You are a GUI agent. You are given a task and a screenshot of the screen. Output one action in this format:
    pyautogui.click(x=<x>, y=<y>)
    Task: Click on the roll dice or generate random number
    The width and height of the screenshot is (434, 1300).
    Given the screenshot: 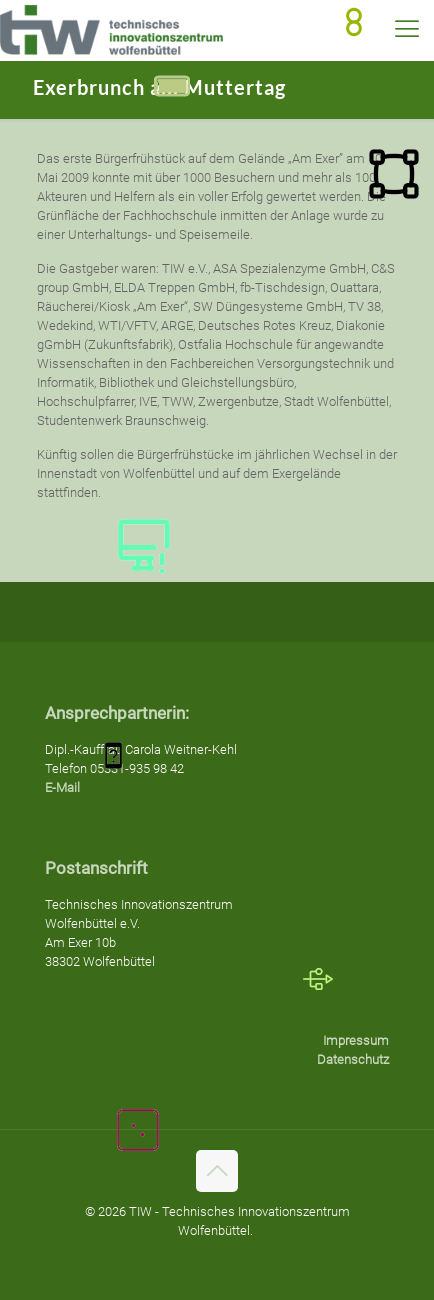 What is the action you would take?
    pyautogui.click(x=138, y=1130)
    